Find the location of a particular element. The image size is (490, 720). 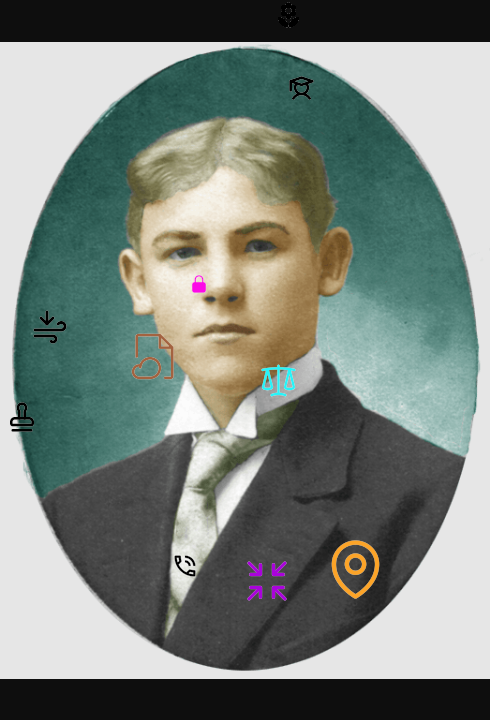

view or set a location on the map is located at coordinates (355, 568).